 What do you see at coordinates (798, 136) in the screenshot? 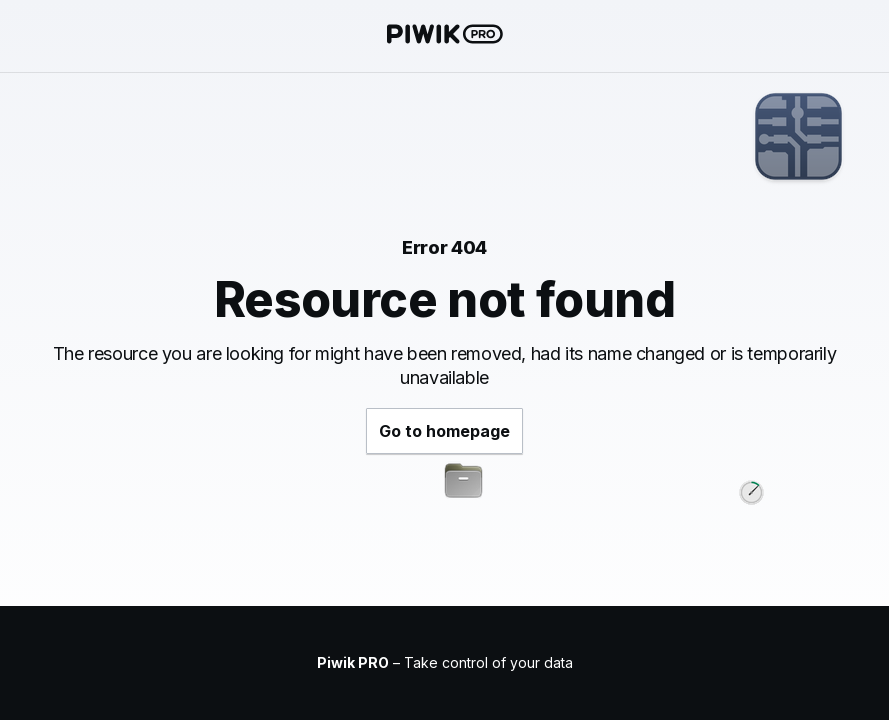
I see `open gerbview nightly app for viewing gerber PCB files` at bounding box center [798, 136].